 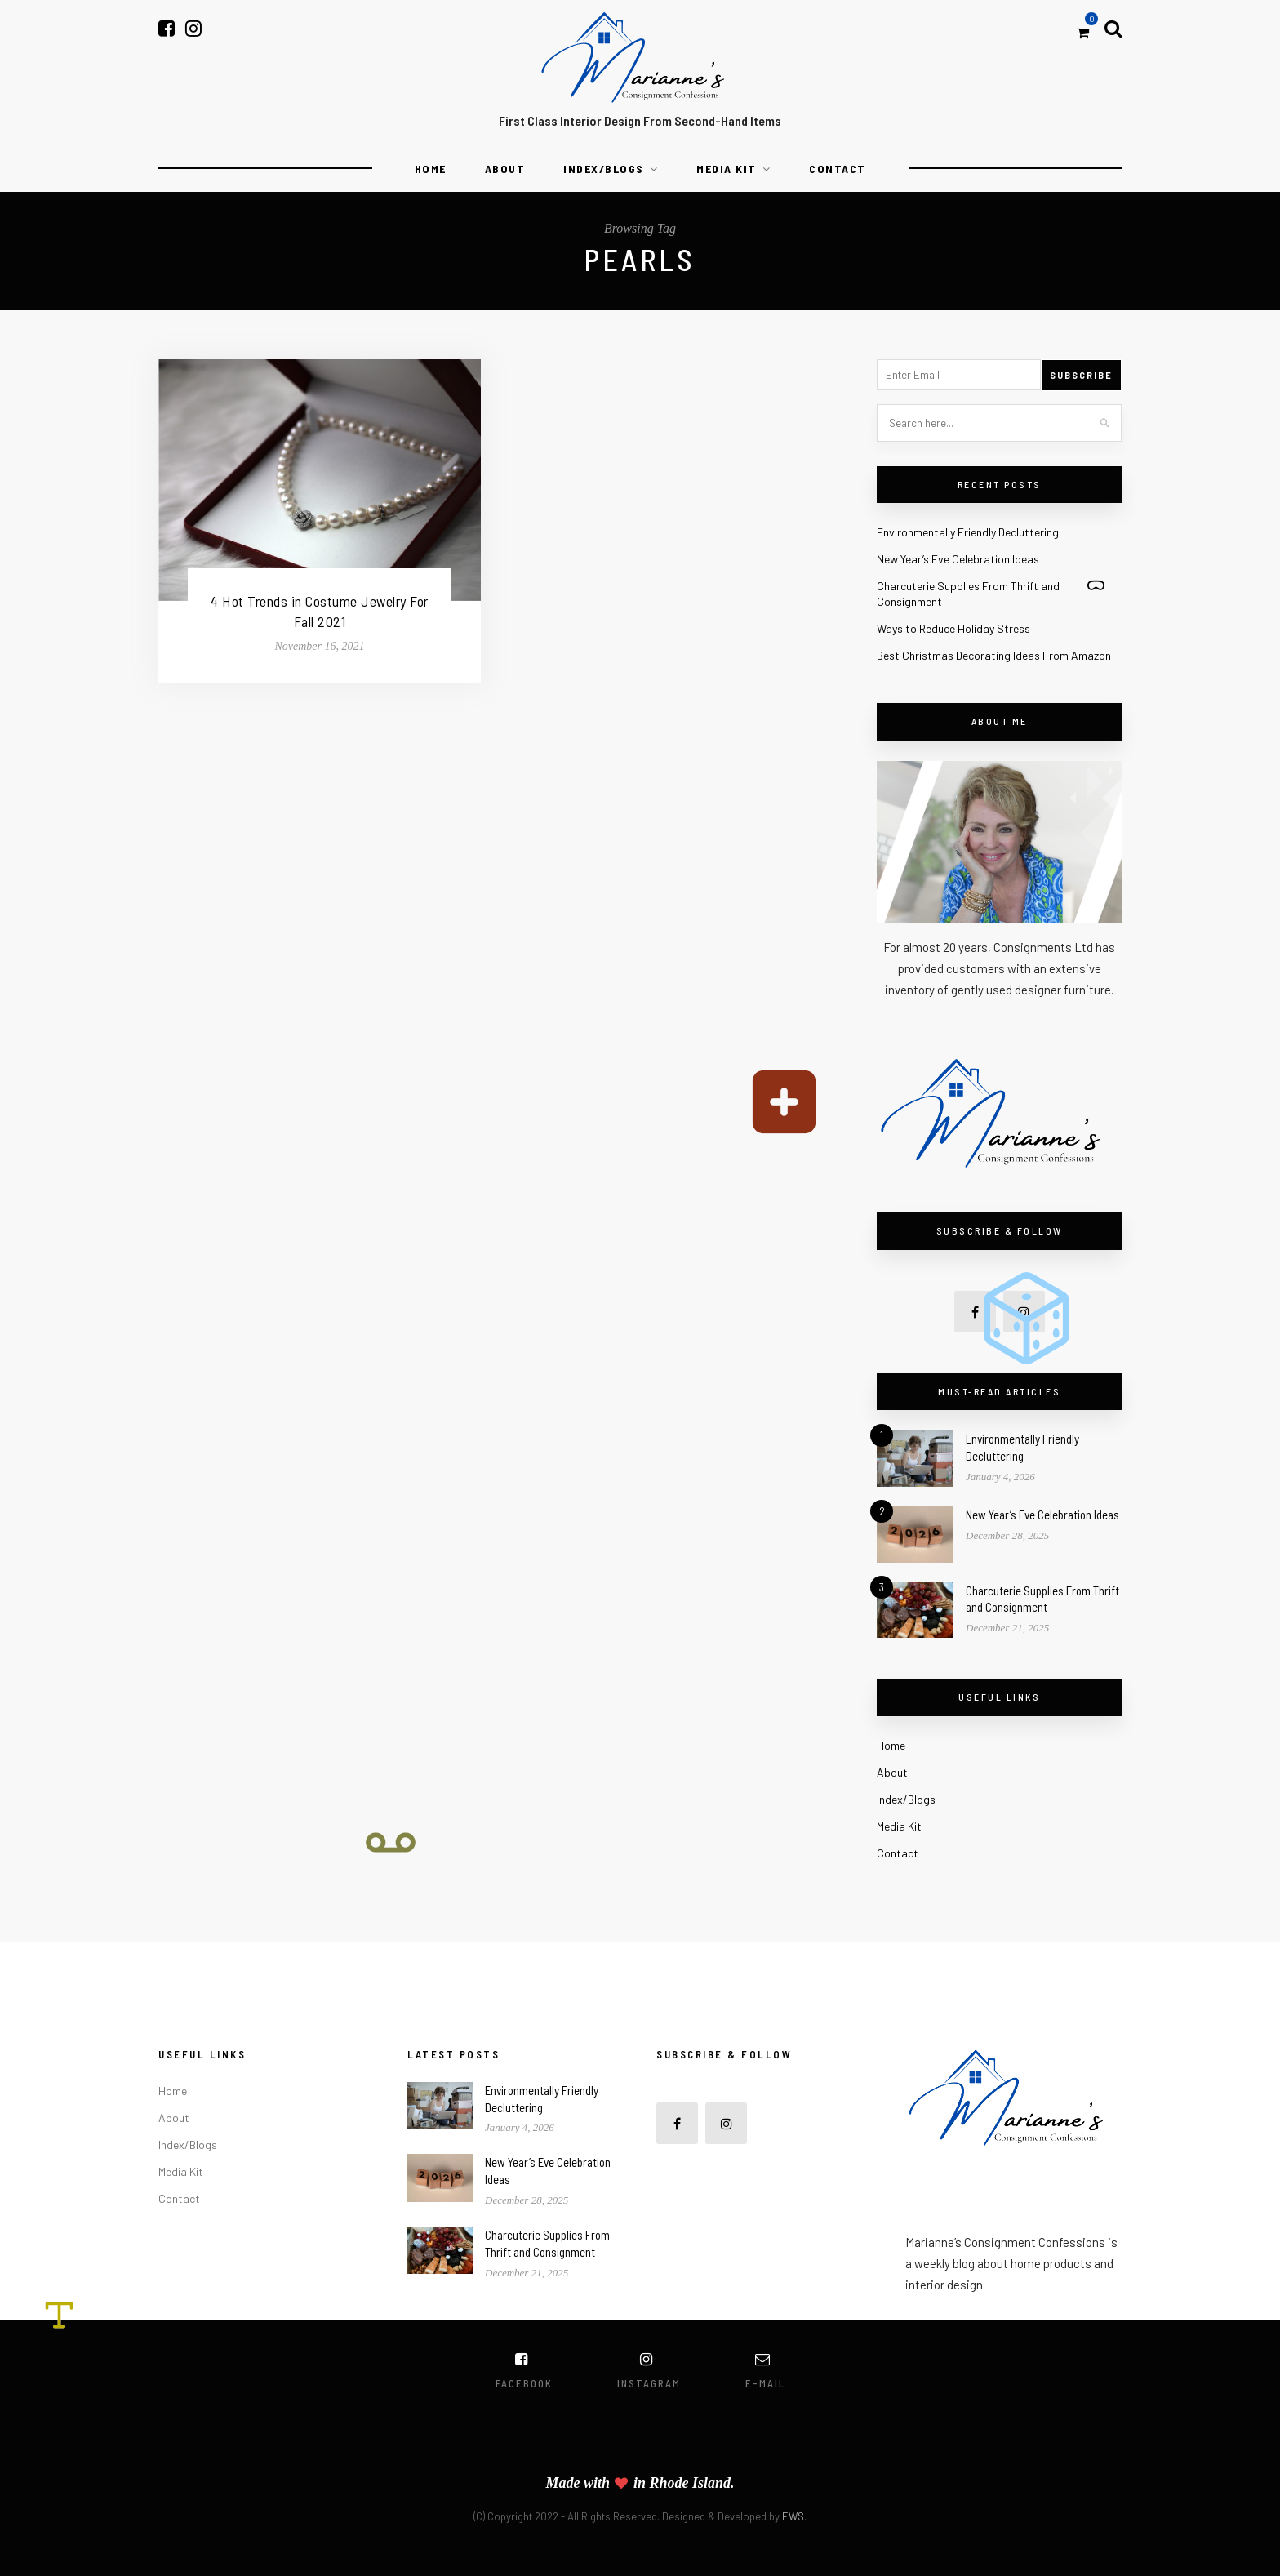 What do you see at coordinates (784, 1101) in the screenshot?
I see `add a new item` at bounding box center [784, 1101].